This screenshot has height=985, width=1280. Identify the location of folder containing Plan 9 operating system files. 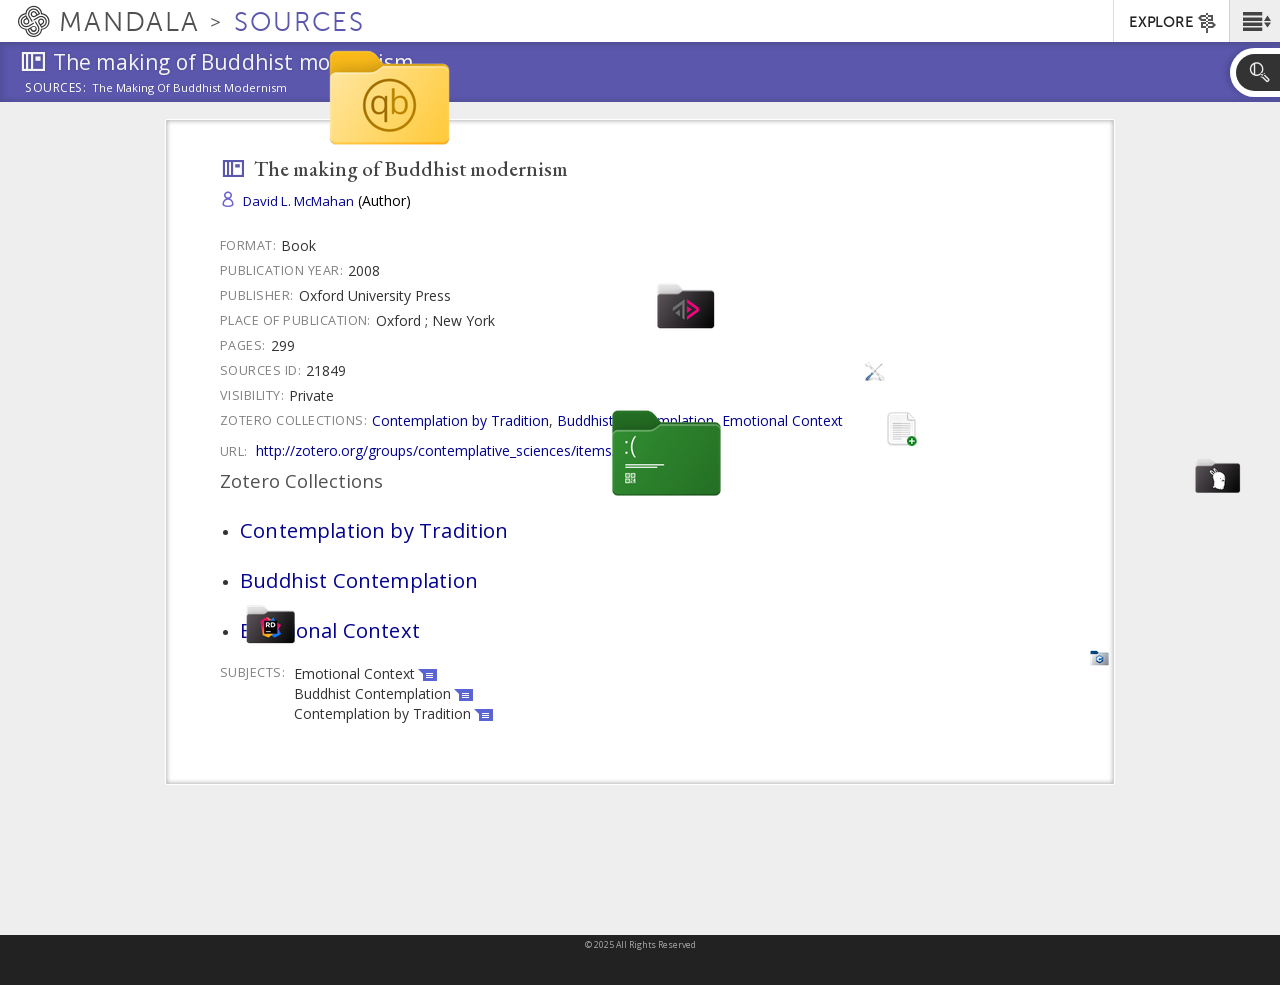
(1217, 476).